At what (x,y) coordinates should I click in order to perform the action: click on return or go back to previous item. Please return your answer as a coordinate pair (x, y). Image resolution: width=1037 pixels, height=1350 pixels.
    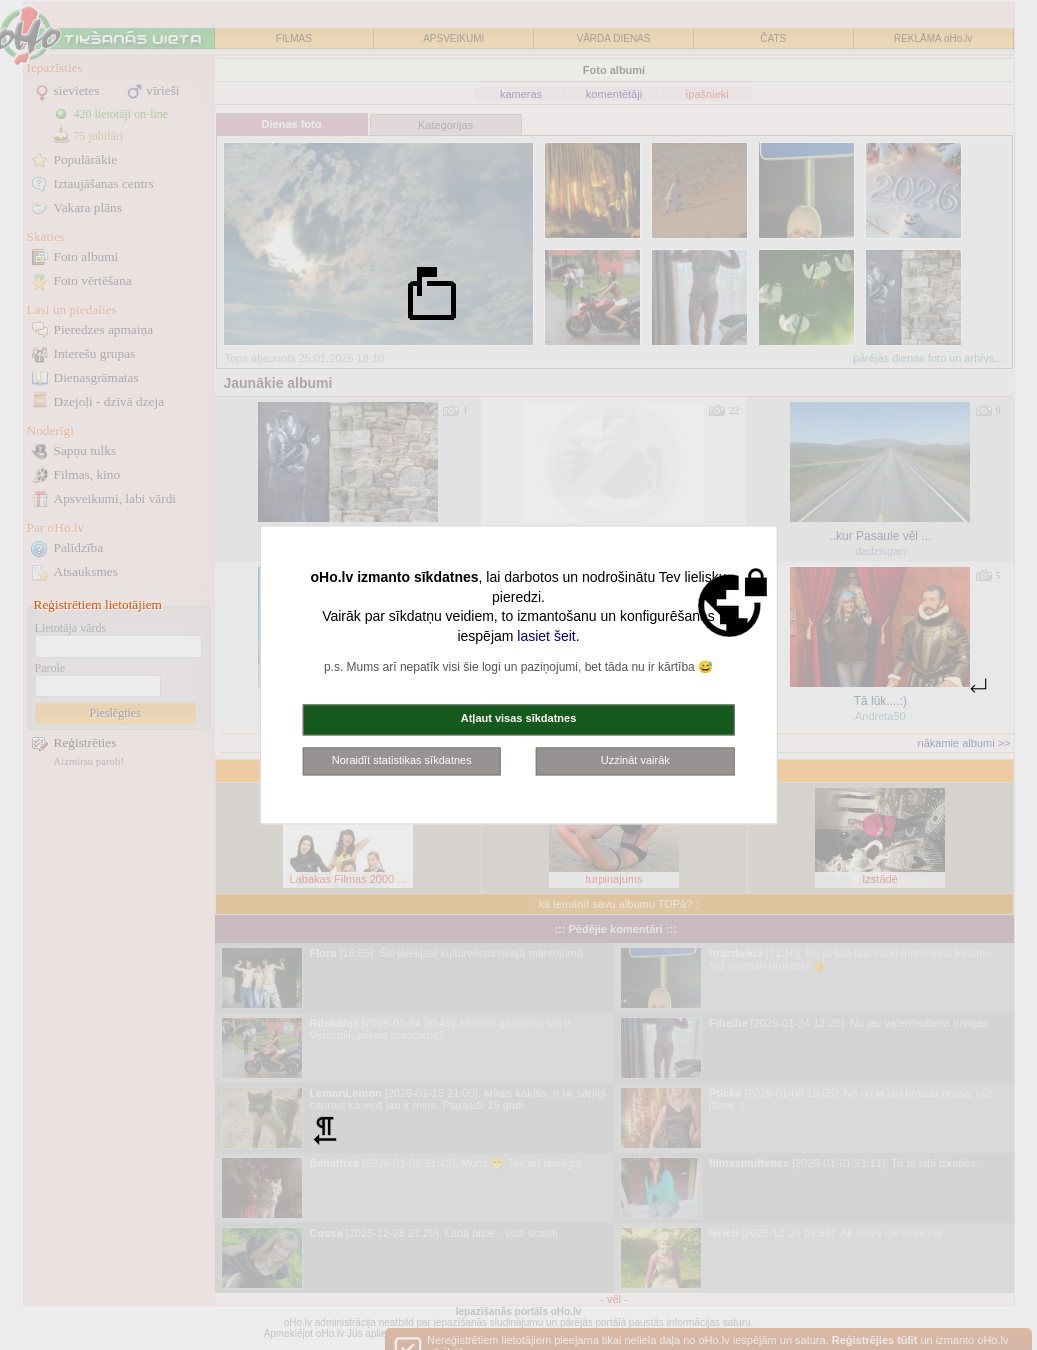
    Looking at the image, I should click on (978, 685).